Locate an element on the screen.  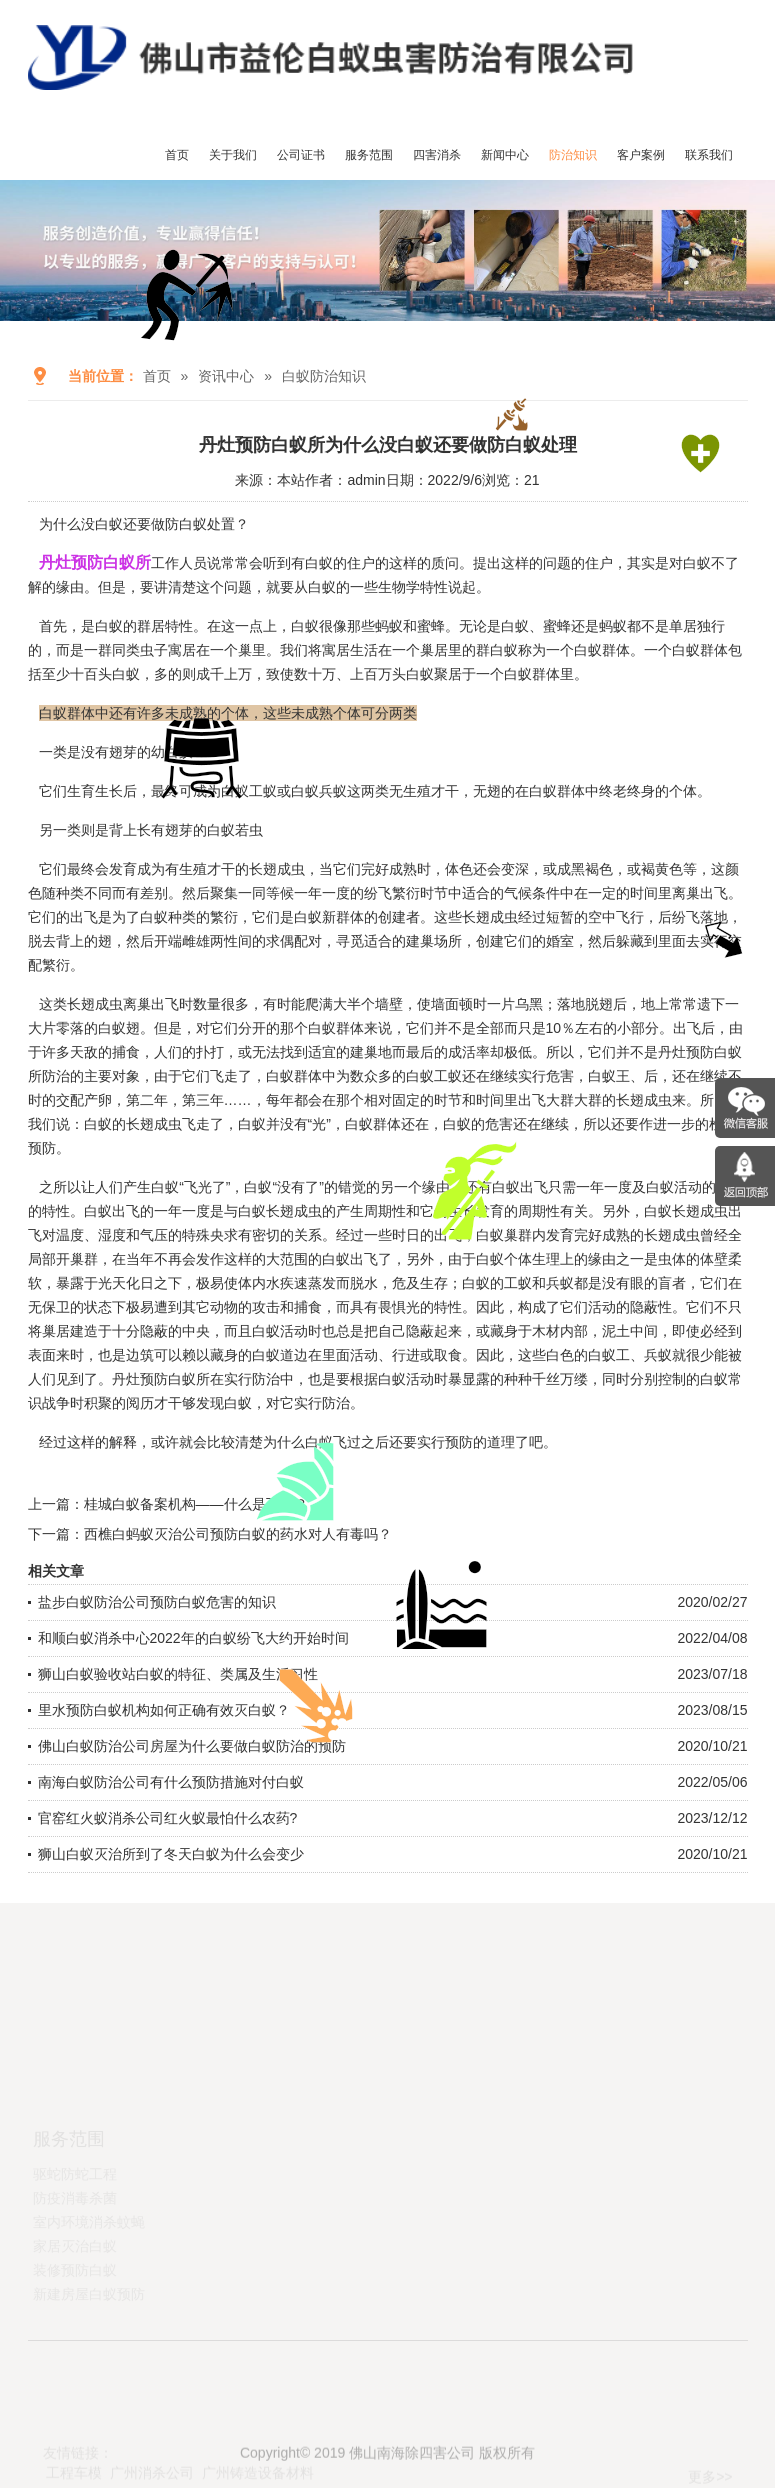
select armor or scale pattern for character customization is located at coordinates (294, 1481).